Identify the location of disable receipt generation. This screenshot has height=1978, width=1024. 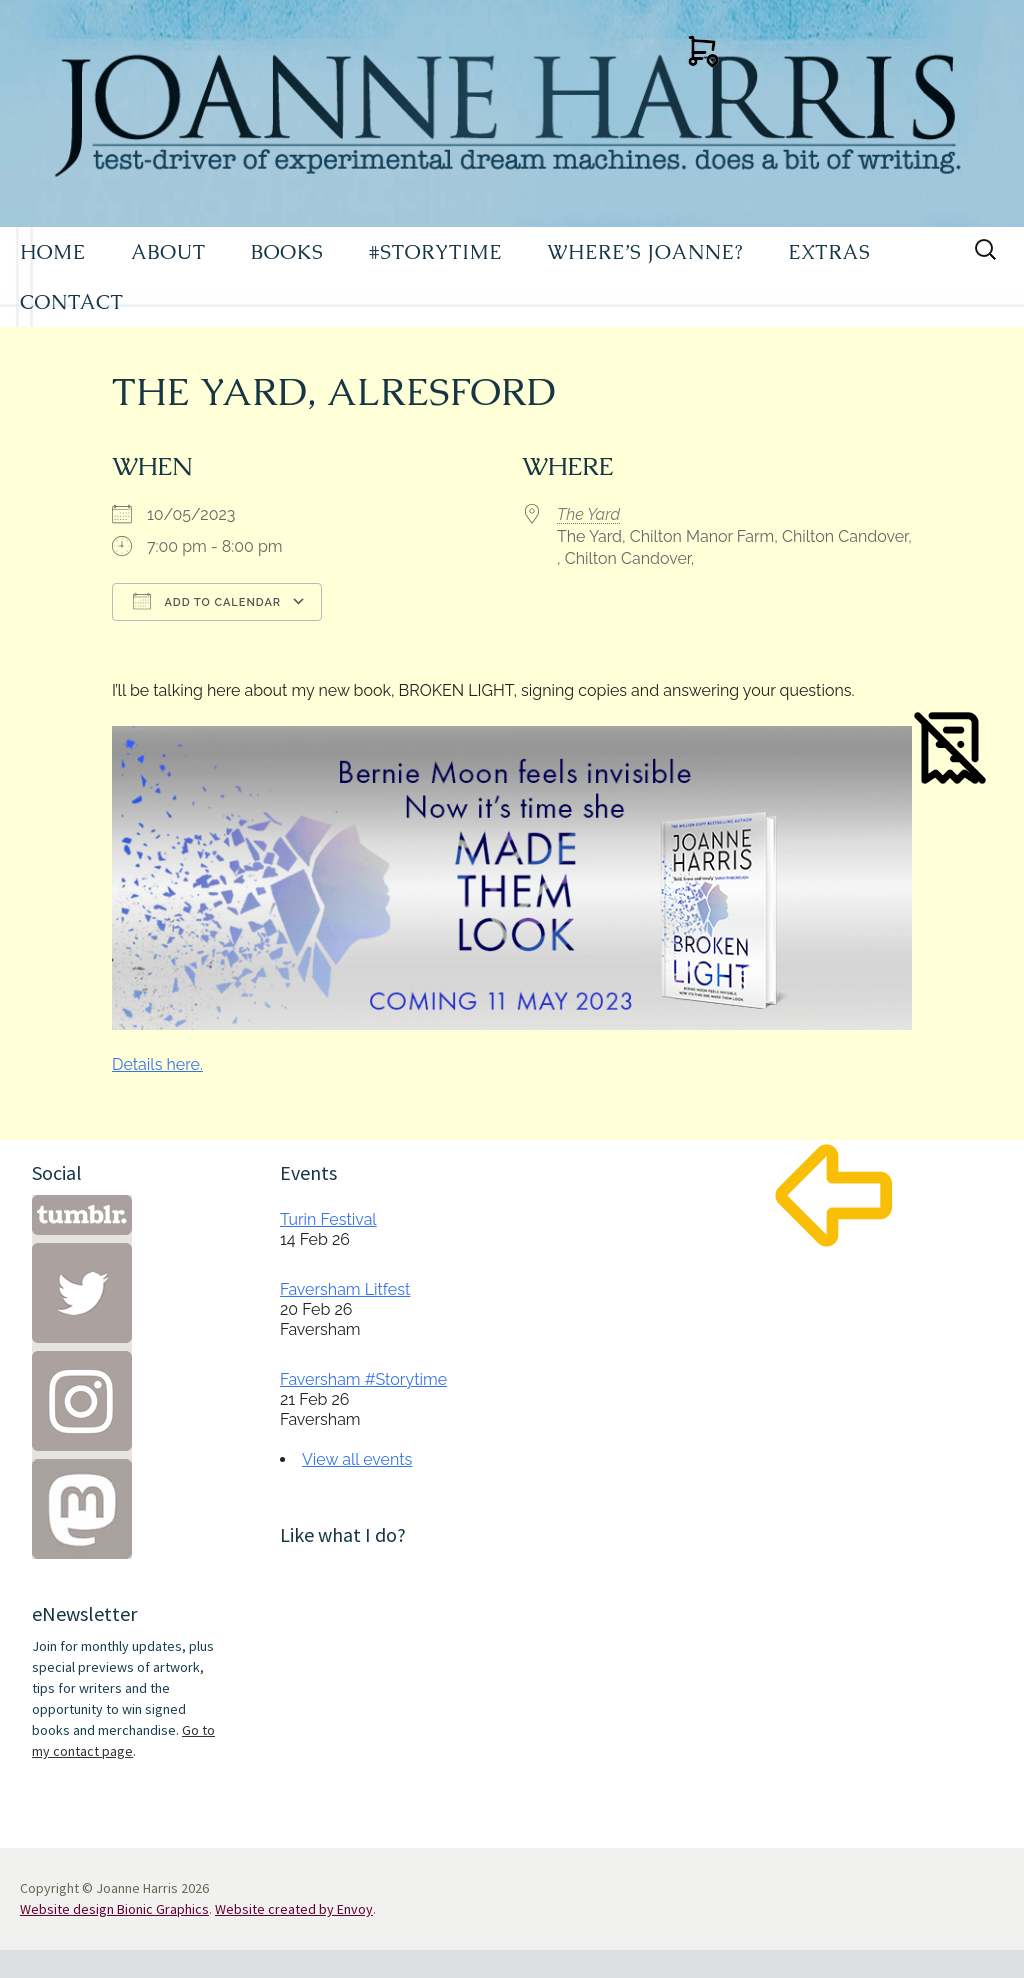
(950, 748).